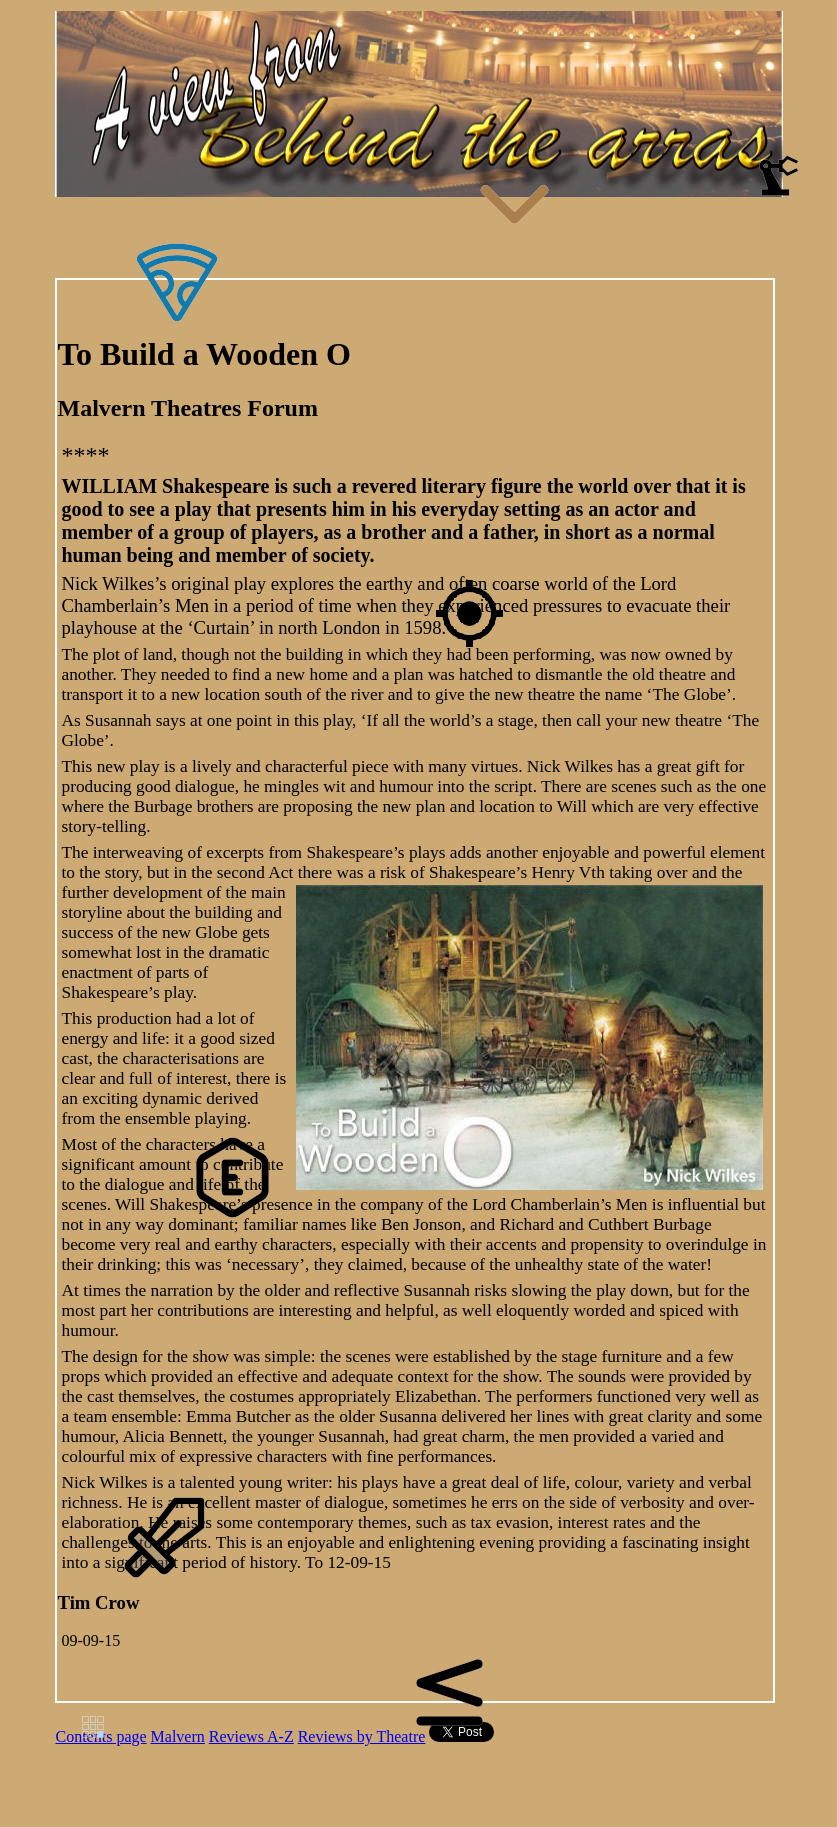 Image resolution: width=837 pixels, height=1827 pixels. Describe the element at coordinates (93, 1727) in the screenshot. I see `büromöbelexperte brand logo` at that location.